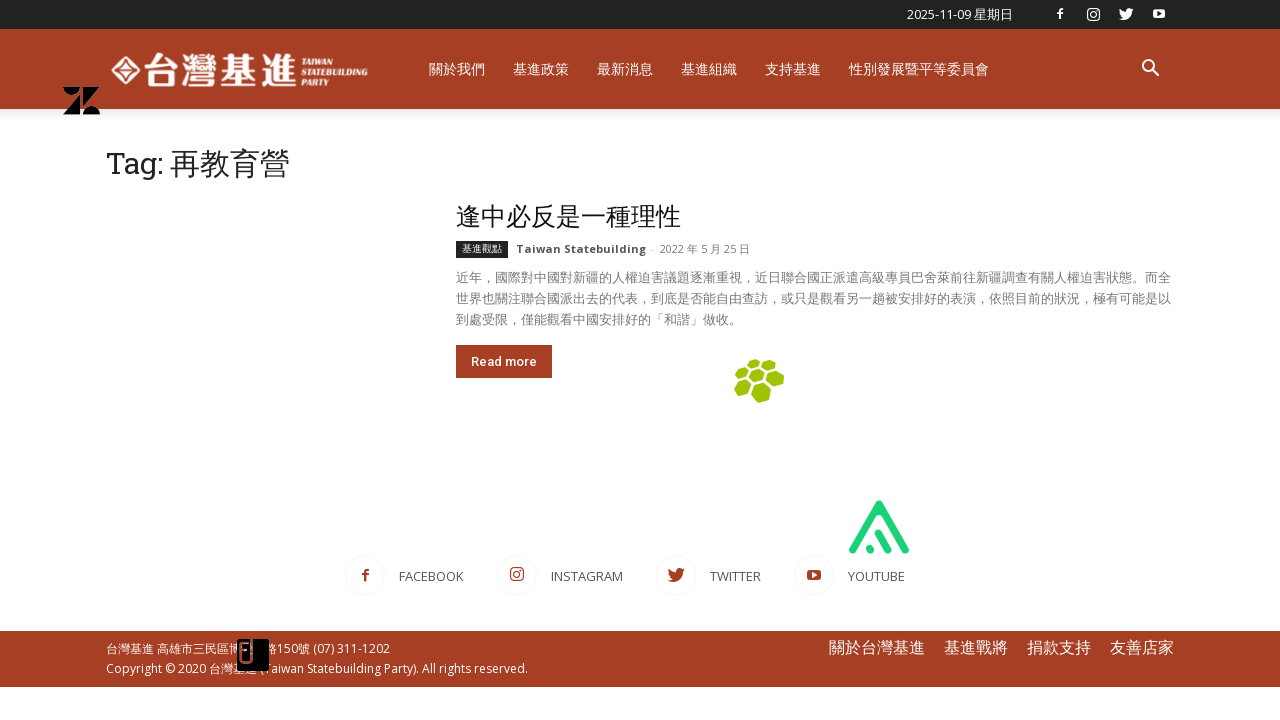  Describe the element at coordinates (81, 100) in the screenshot. I see `open zendesk support portal` at that location.